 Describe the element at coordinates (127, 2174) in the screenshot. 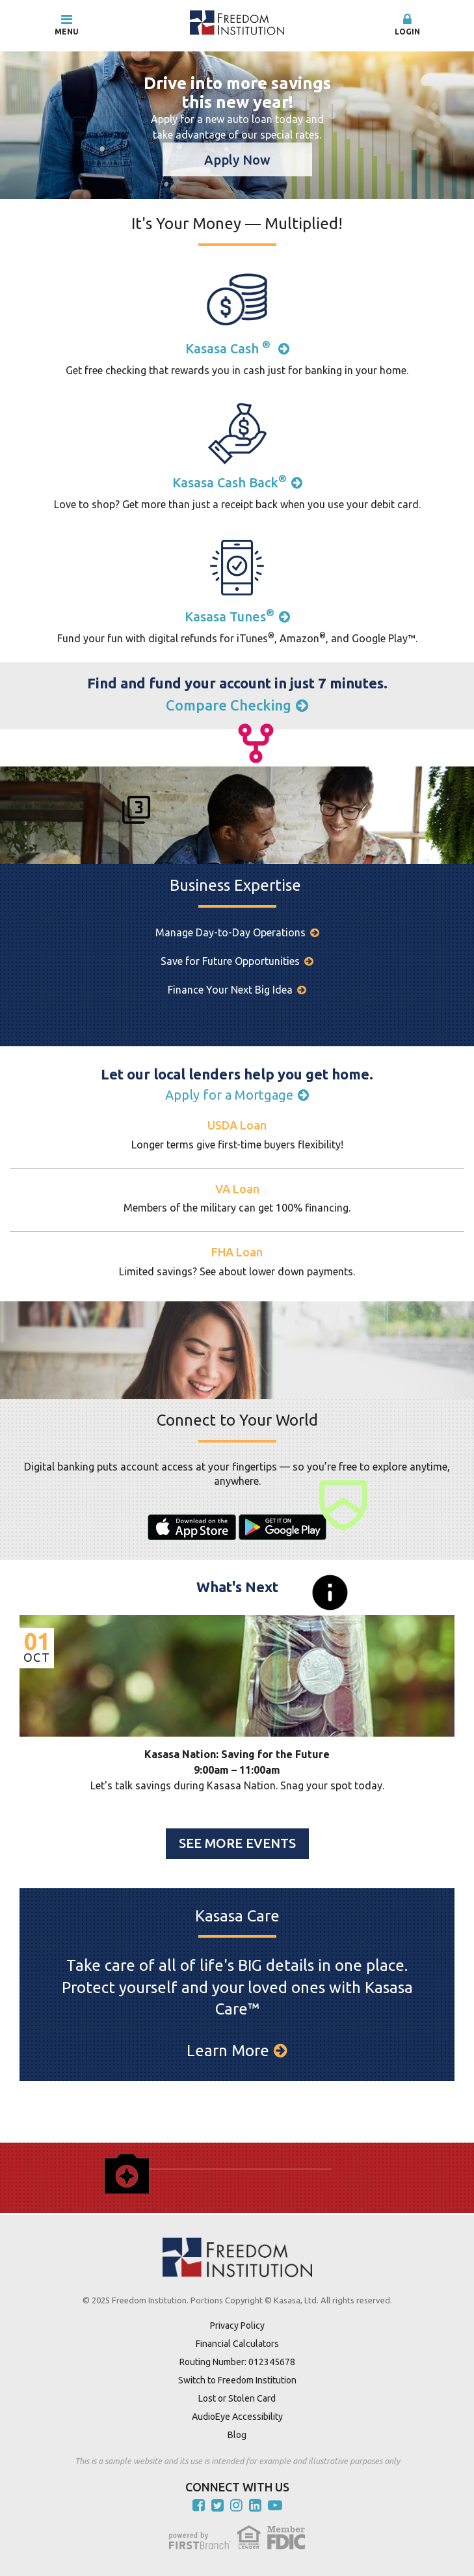

I see `enhance or improve photo quality` at that location.